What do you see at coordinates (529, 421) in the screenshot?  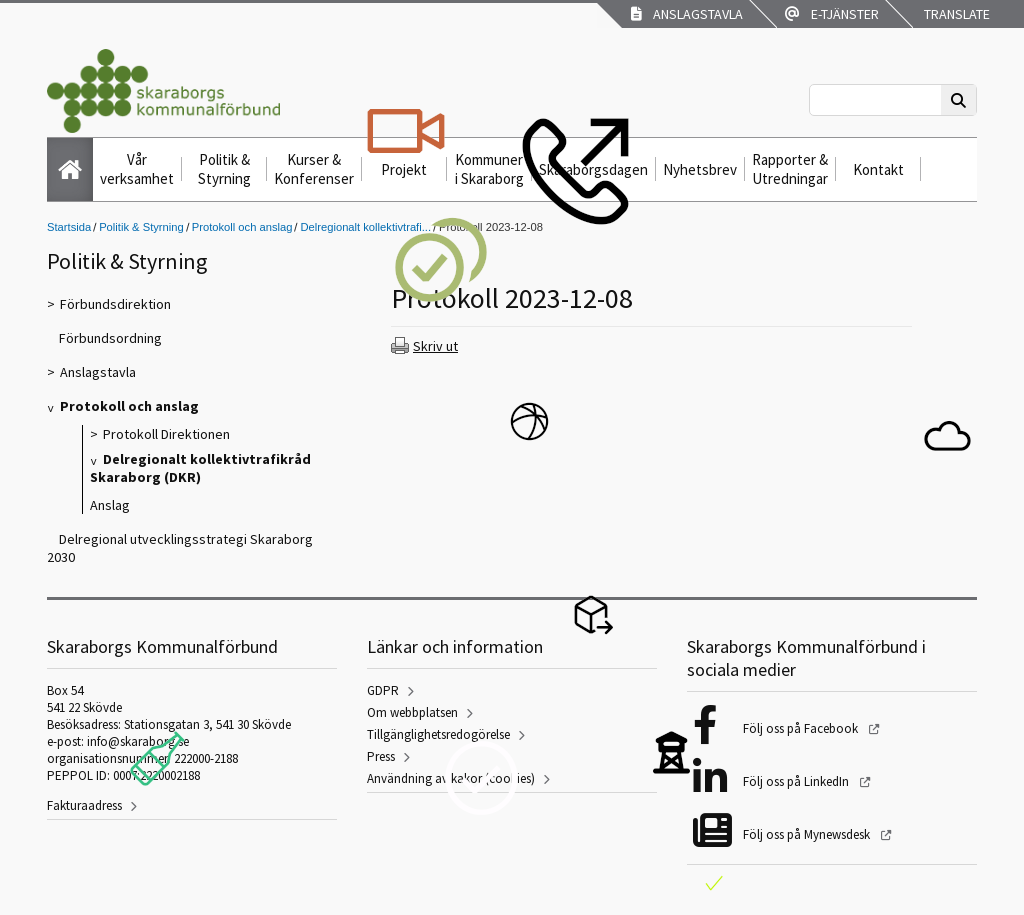 I see `access games or entertainment section` at bounding box center [529, 421].